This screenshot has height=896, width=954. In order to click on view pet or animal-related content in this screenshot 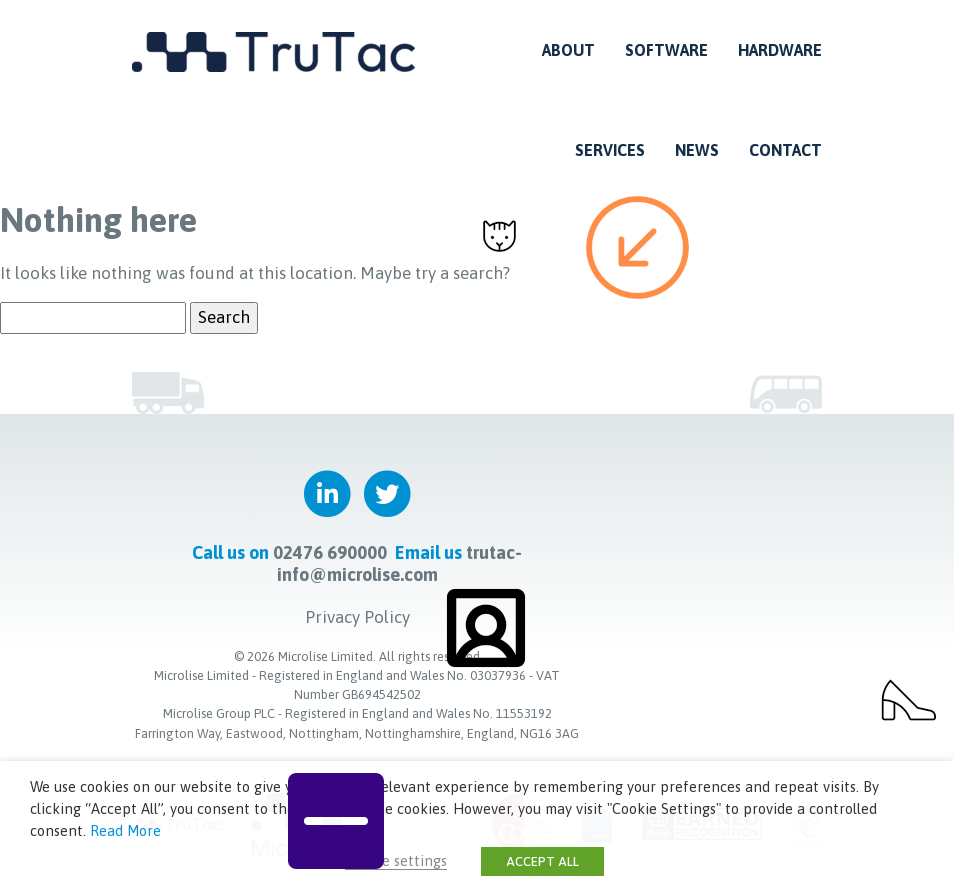, I will do `click(499, 235)`.